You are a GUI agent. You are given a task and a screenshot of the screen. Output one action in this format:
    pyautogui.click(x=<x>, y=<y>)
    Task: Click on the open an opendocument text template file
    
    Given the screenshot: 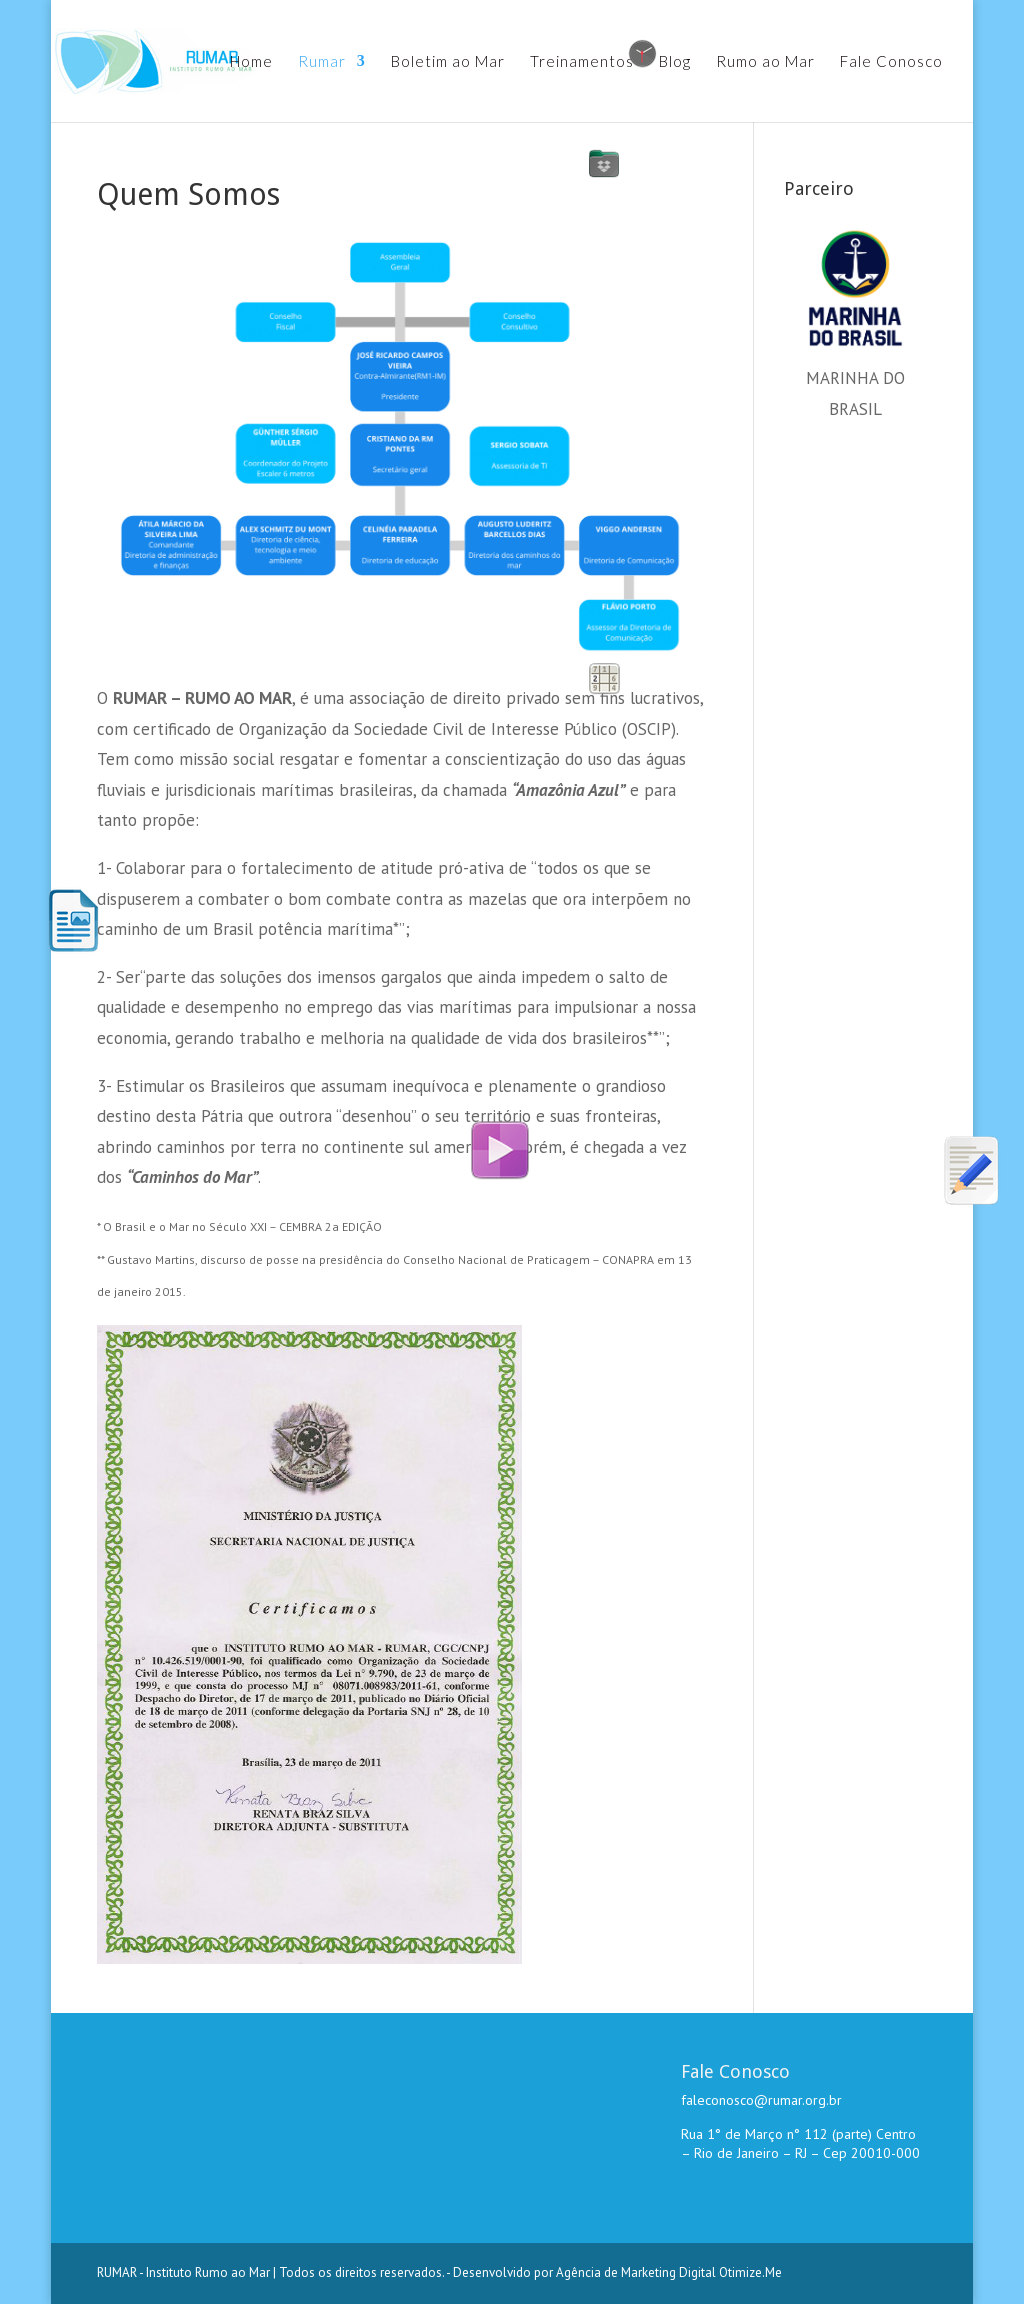 What is the action you would take?
    pyautogui.click(x=73, y=920)
    